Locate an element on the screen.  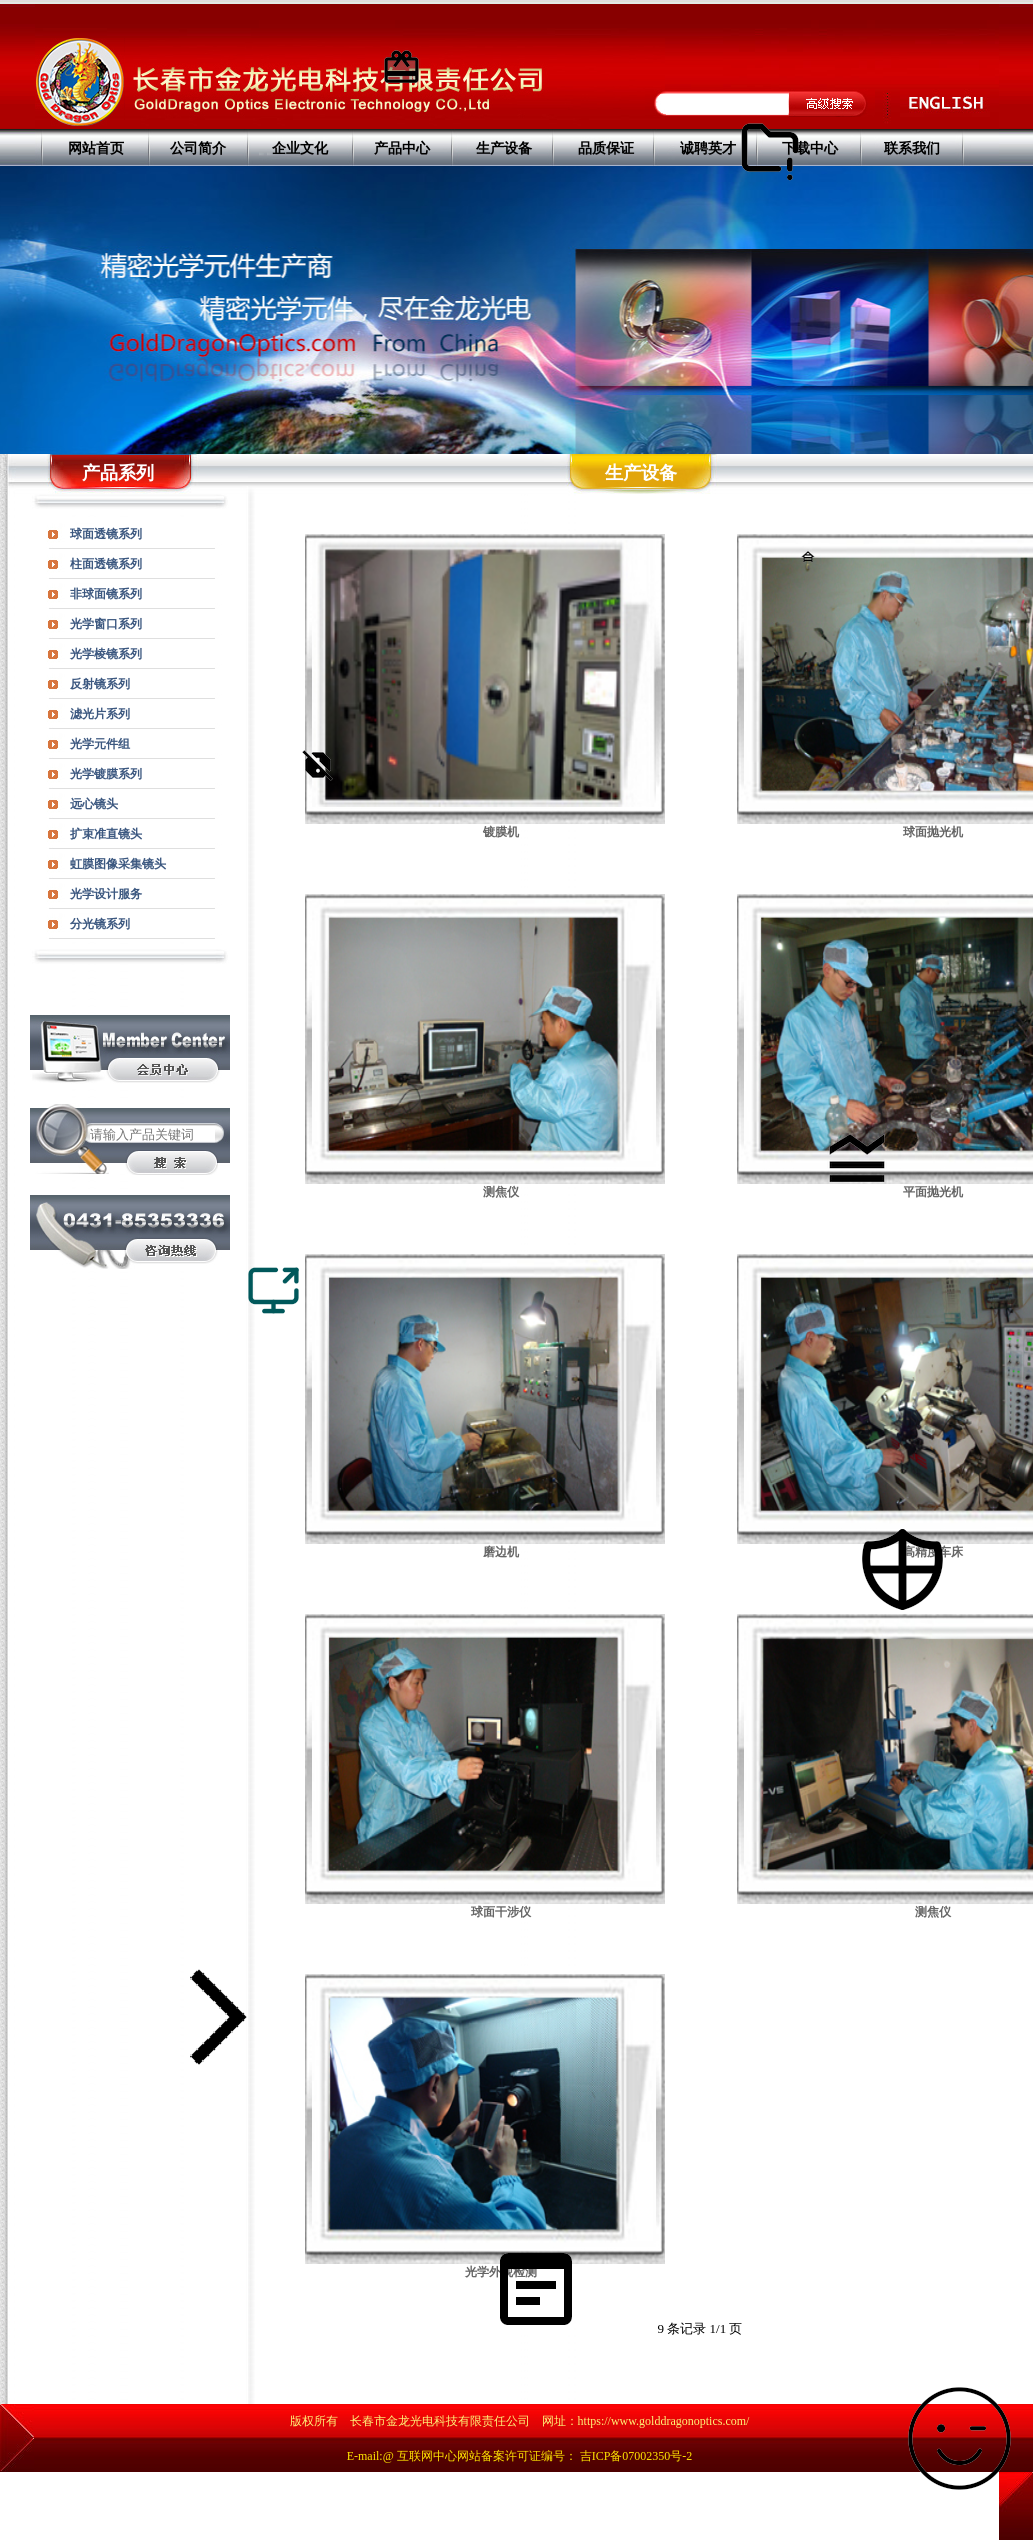
open text editor or document composer is located at coordinates (536, 2289).